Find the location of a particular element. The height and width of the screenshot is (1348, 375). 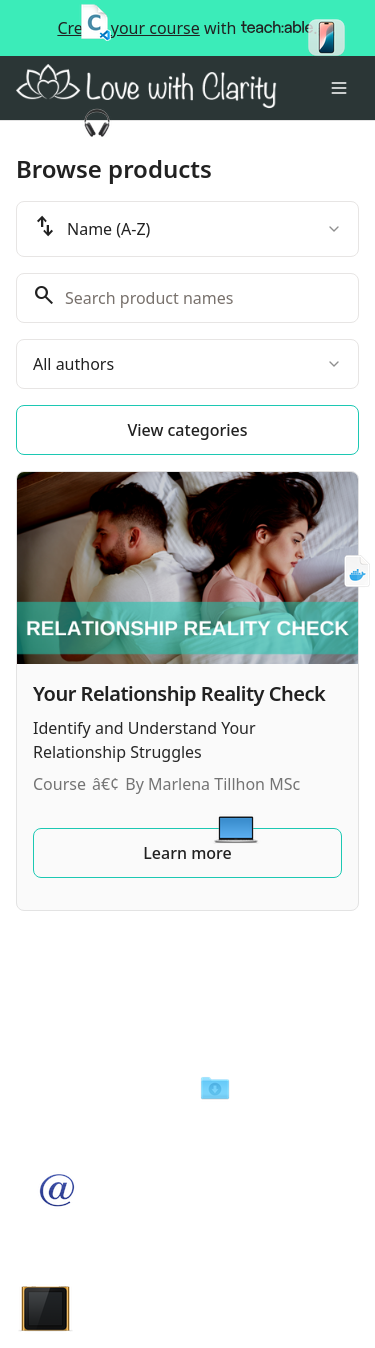

a dockerfile or docker configuration file is located at coordinates (357, 571).